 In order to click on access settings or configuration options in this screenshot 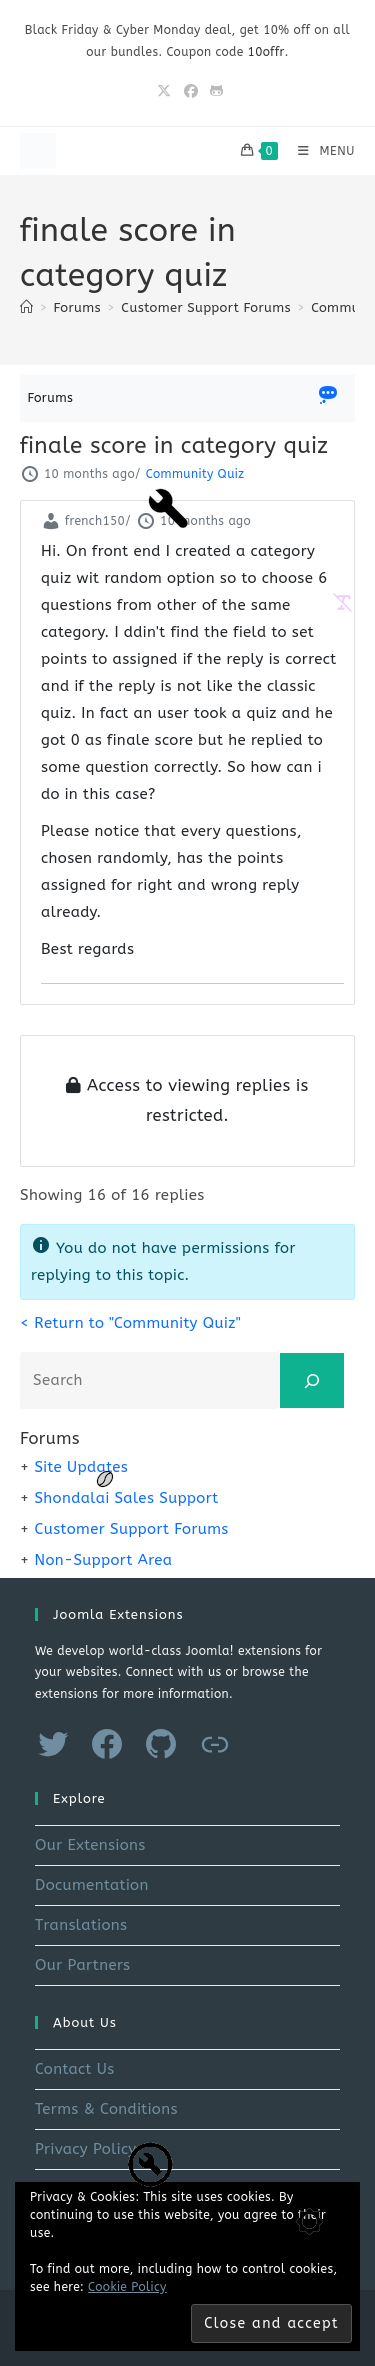, I will do `click(169, 509)`.